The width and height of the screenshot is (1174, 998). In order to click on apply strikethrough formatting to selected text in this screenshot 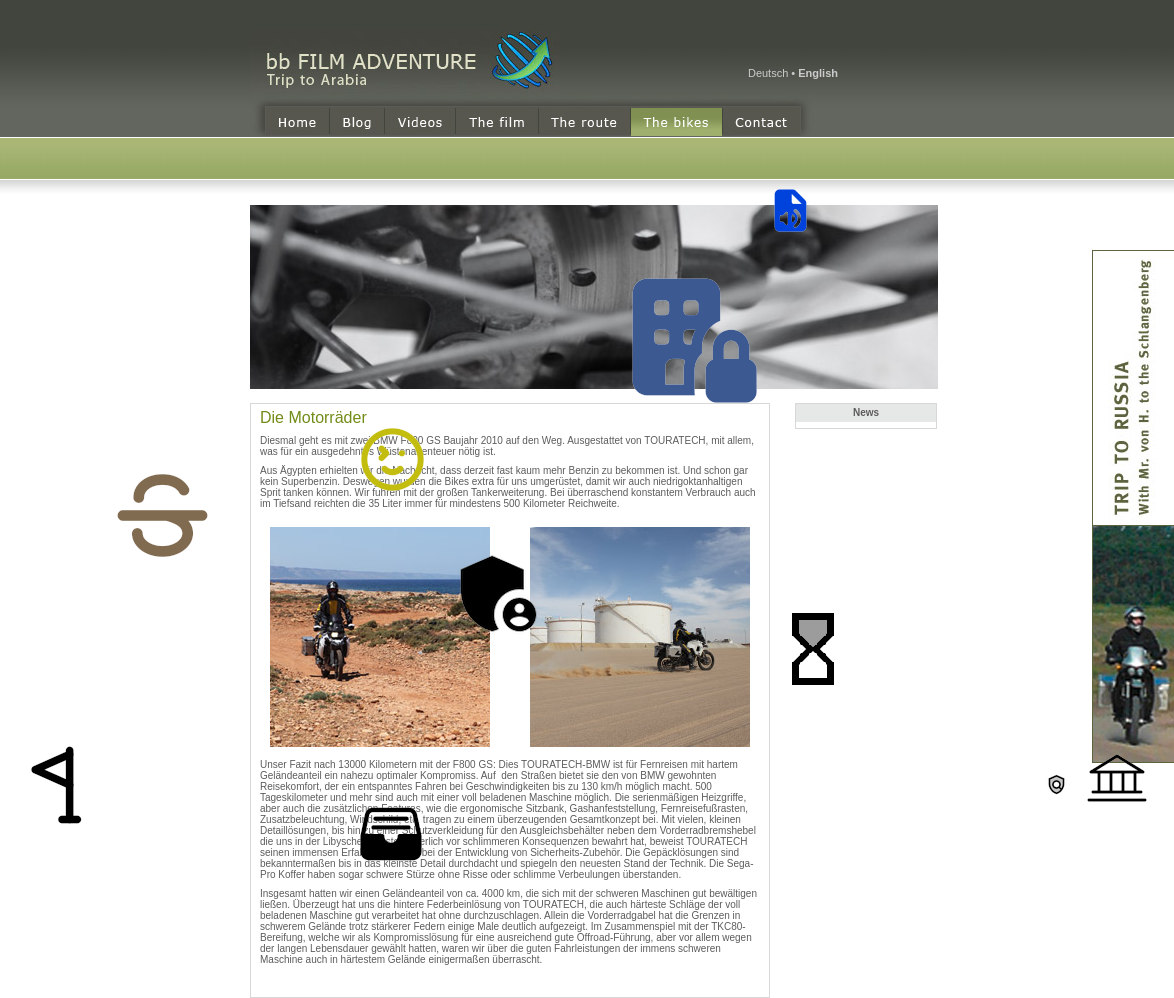, I will do `click(162, 515)`.